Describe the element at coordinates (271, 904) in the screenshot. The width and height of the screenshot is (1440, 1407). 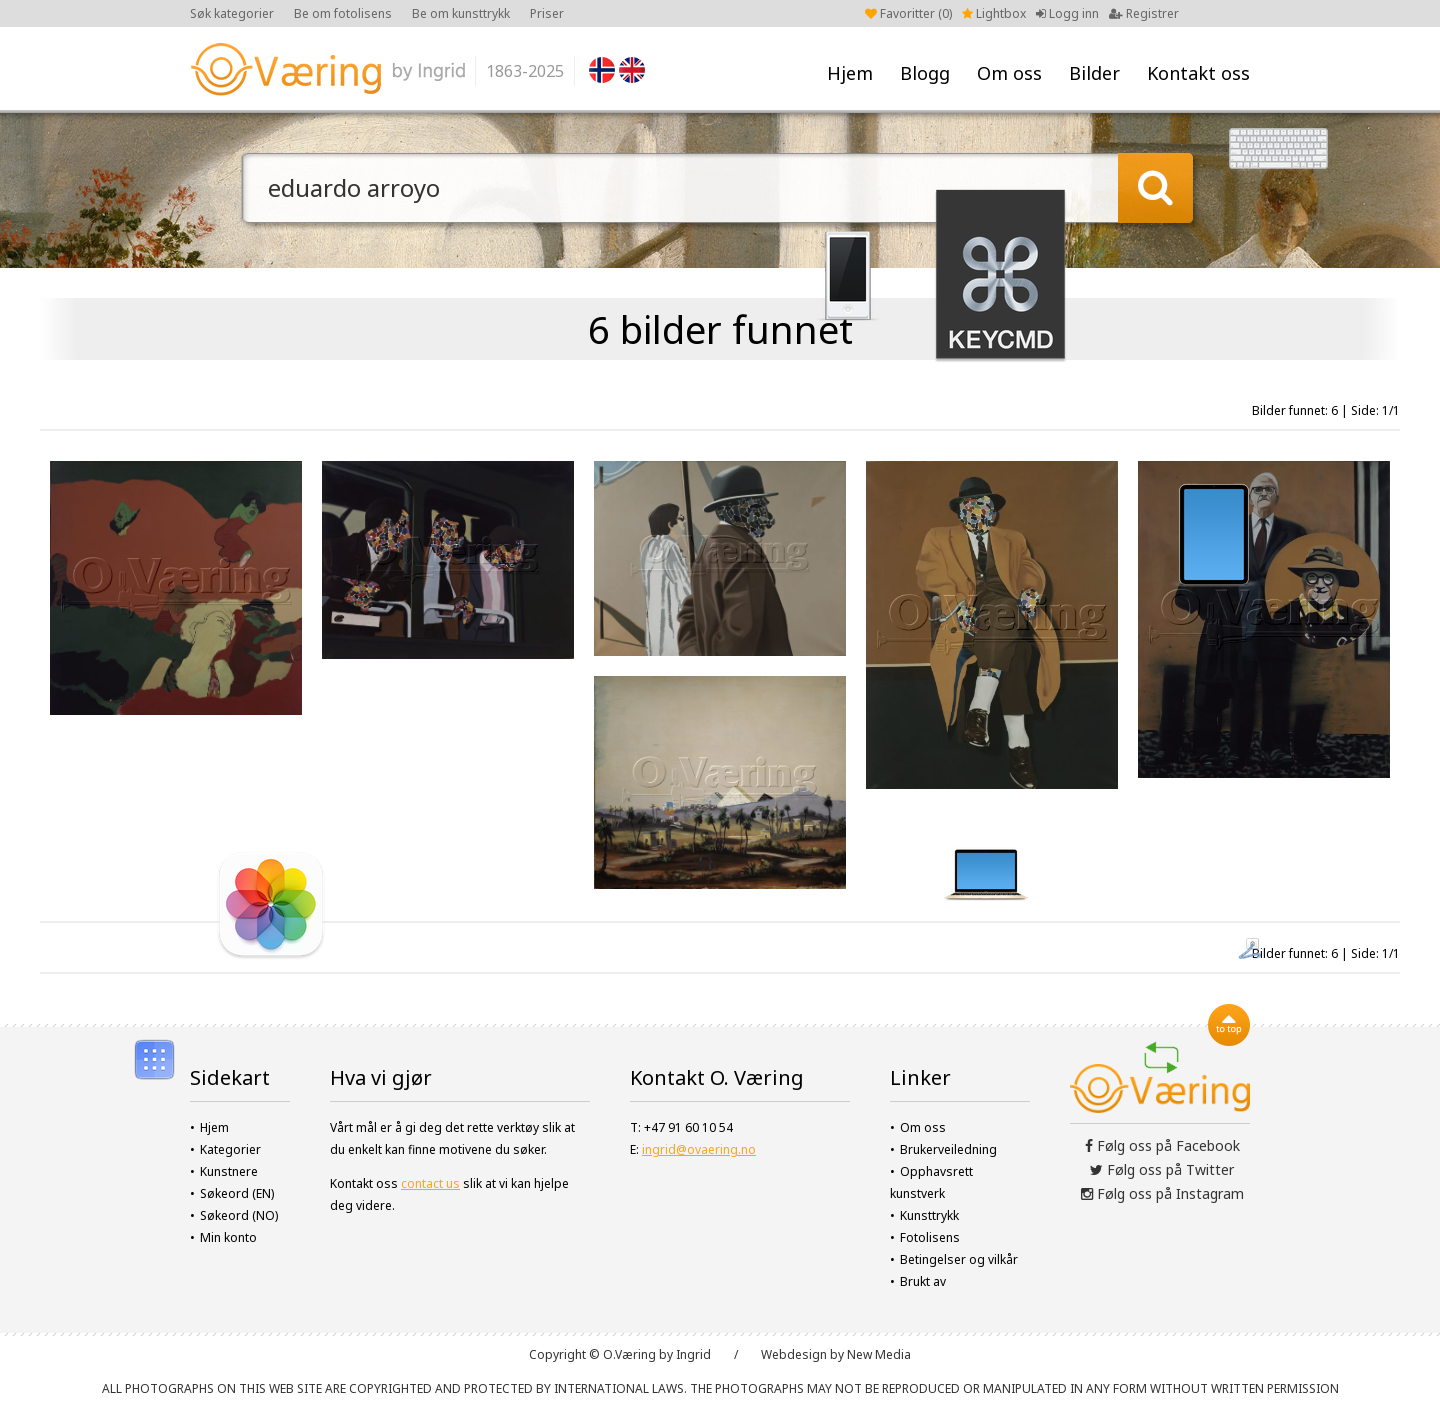
I see `open the photos app` at that location.